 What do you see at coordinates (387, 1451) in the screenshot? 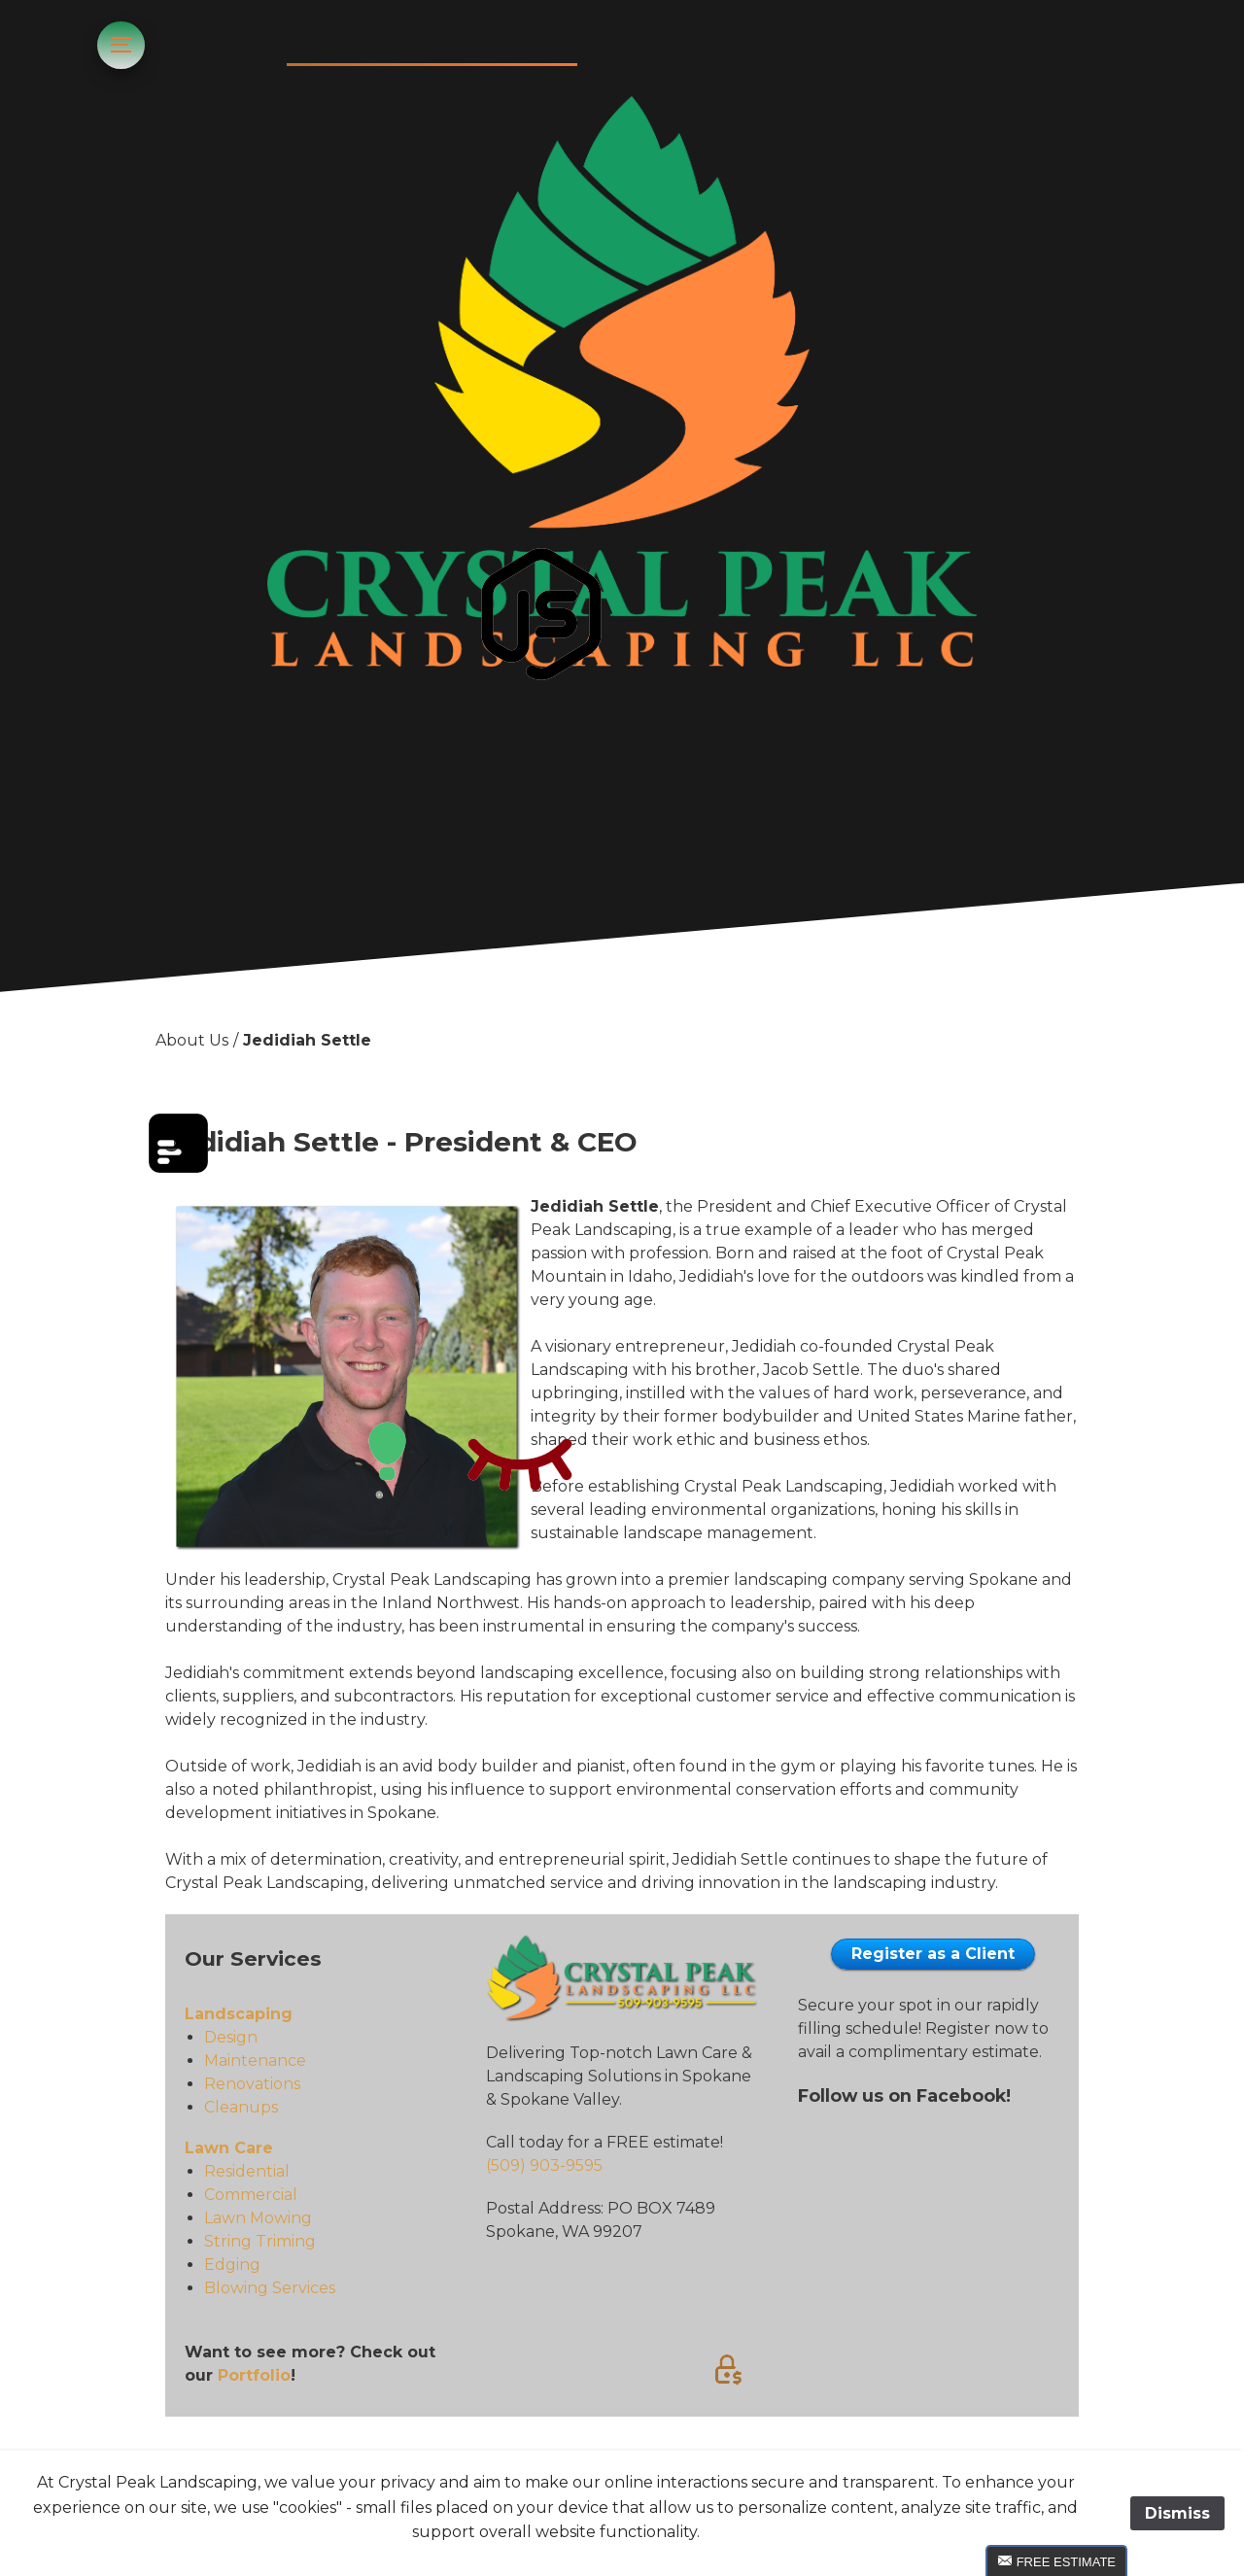
I see `access travel or adventure features` at bounding box center [387, 1451].